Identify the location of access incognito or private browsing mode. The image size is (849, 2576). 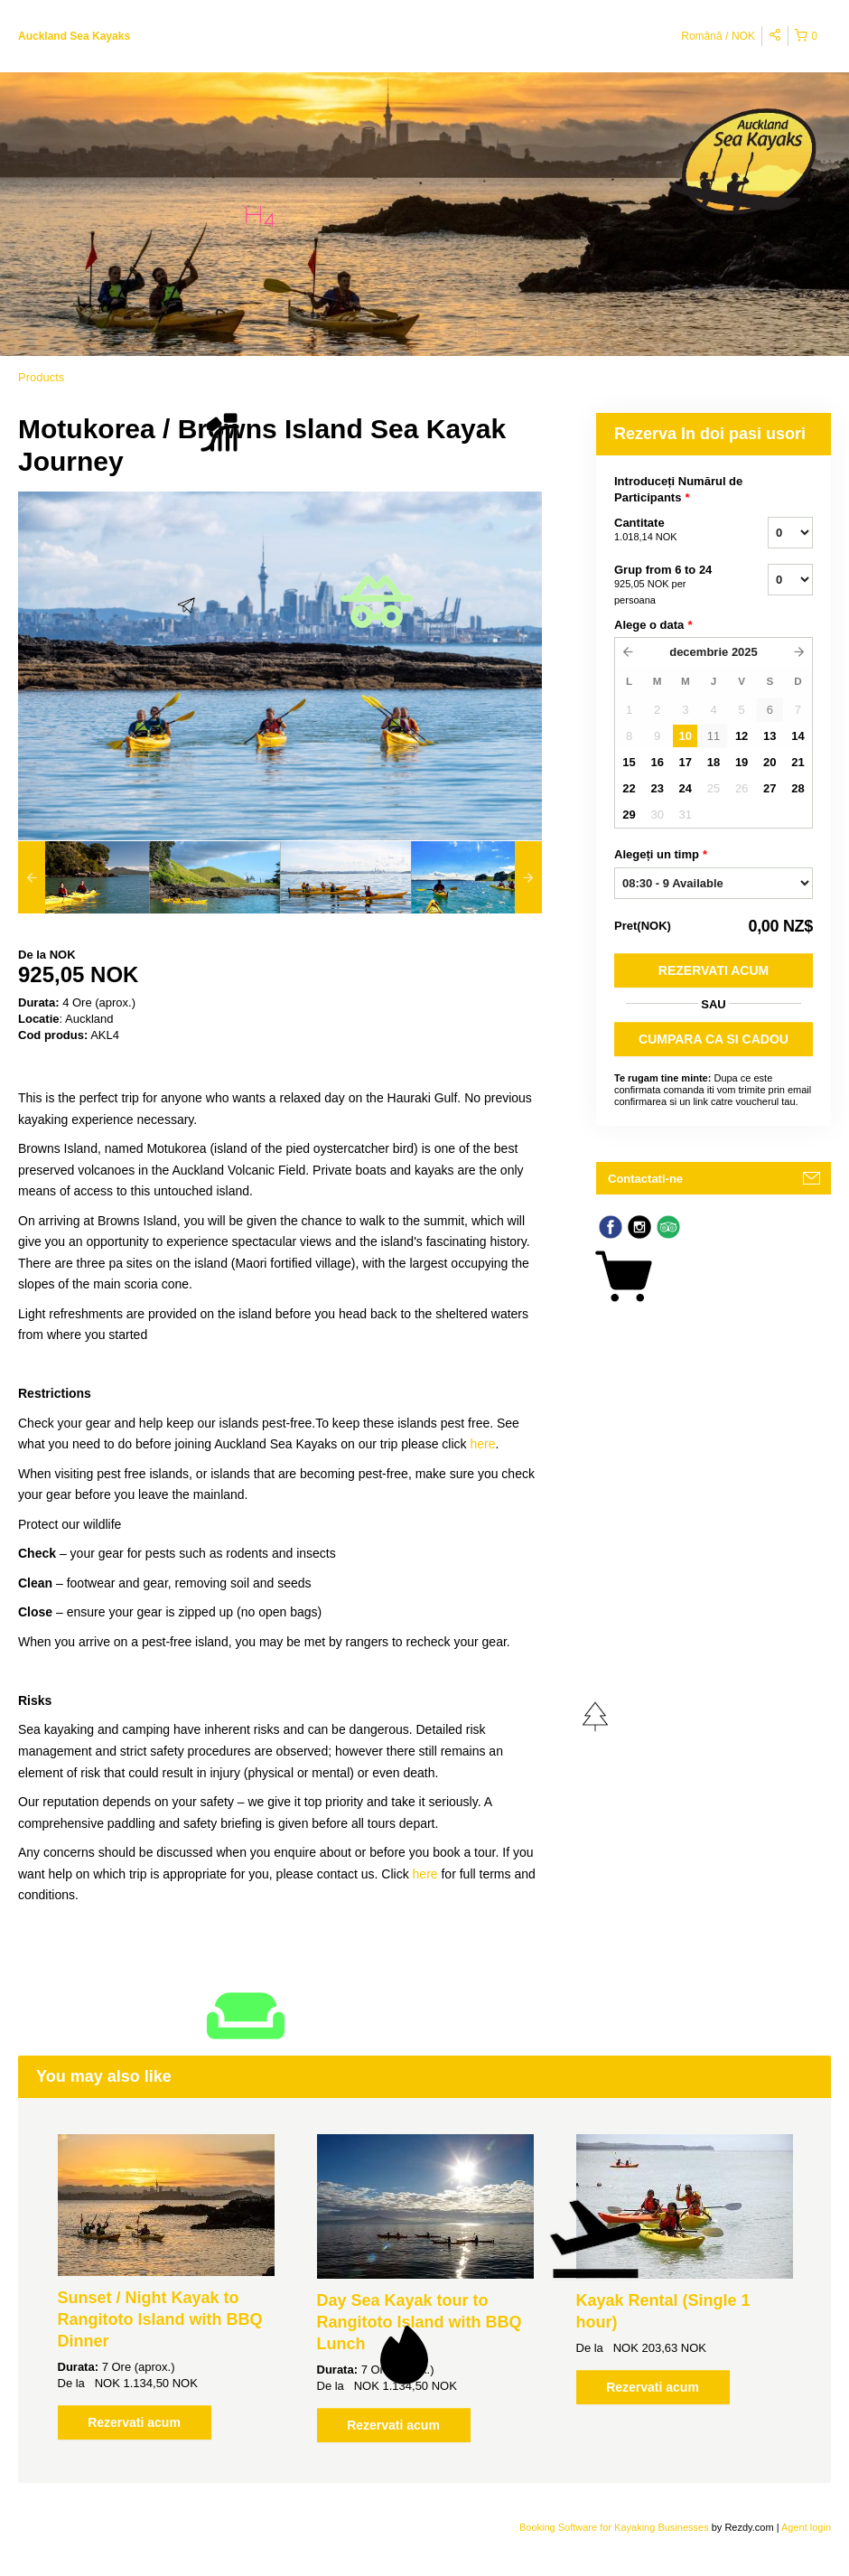
(377, 602).